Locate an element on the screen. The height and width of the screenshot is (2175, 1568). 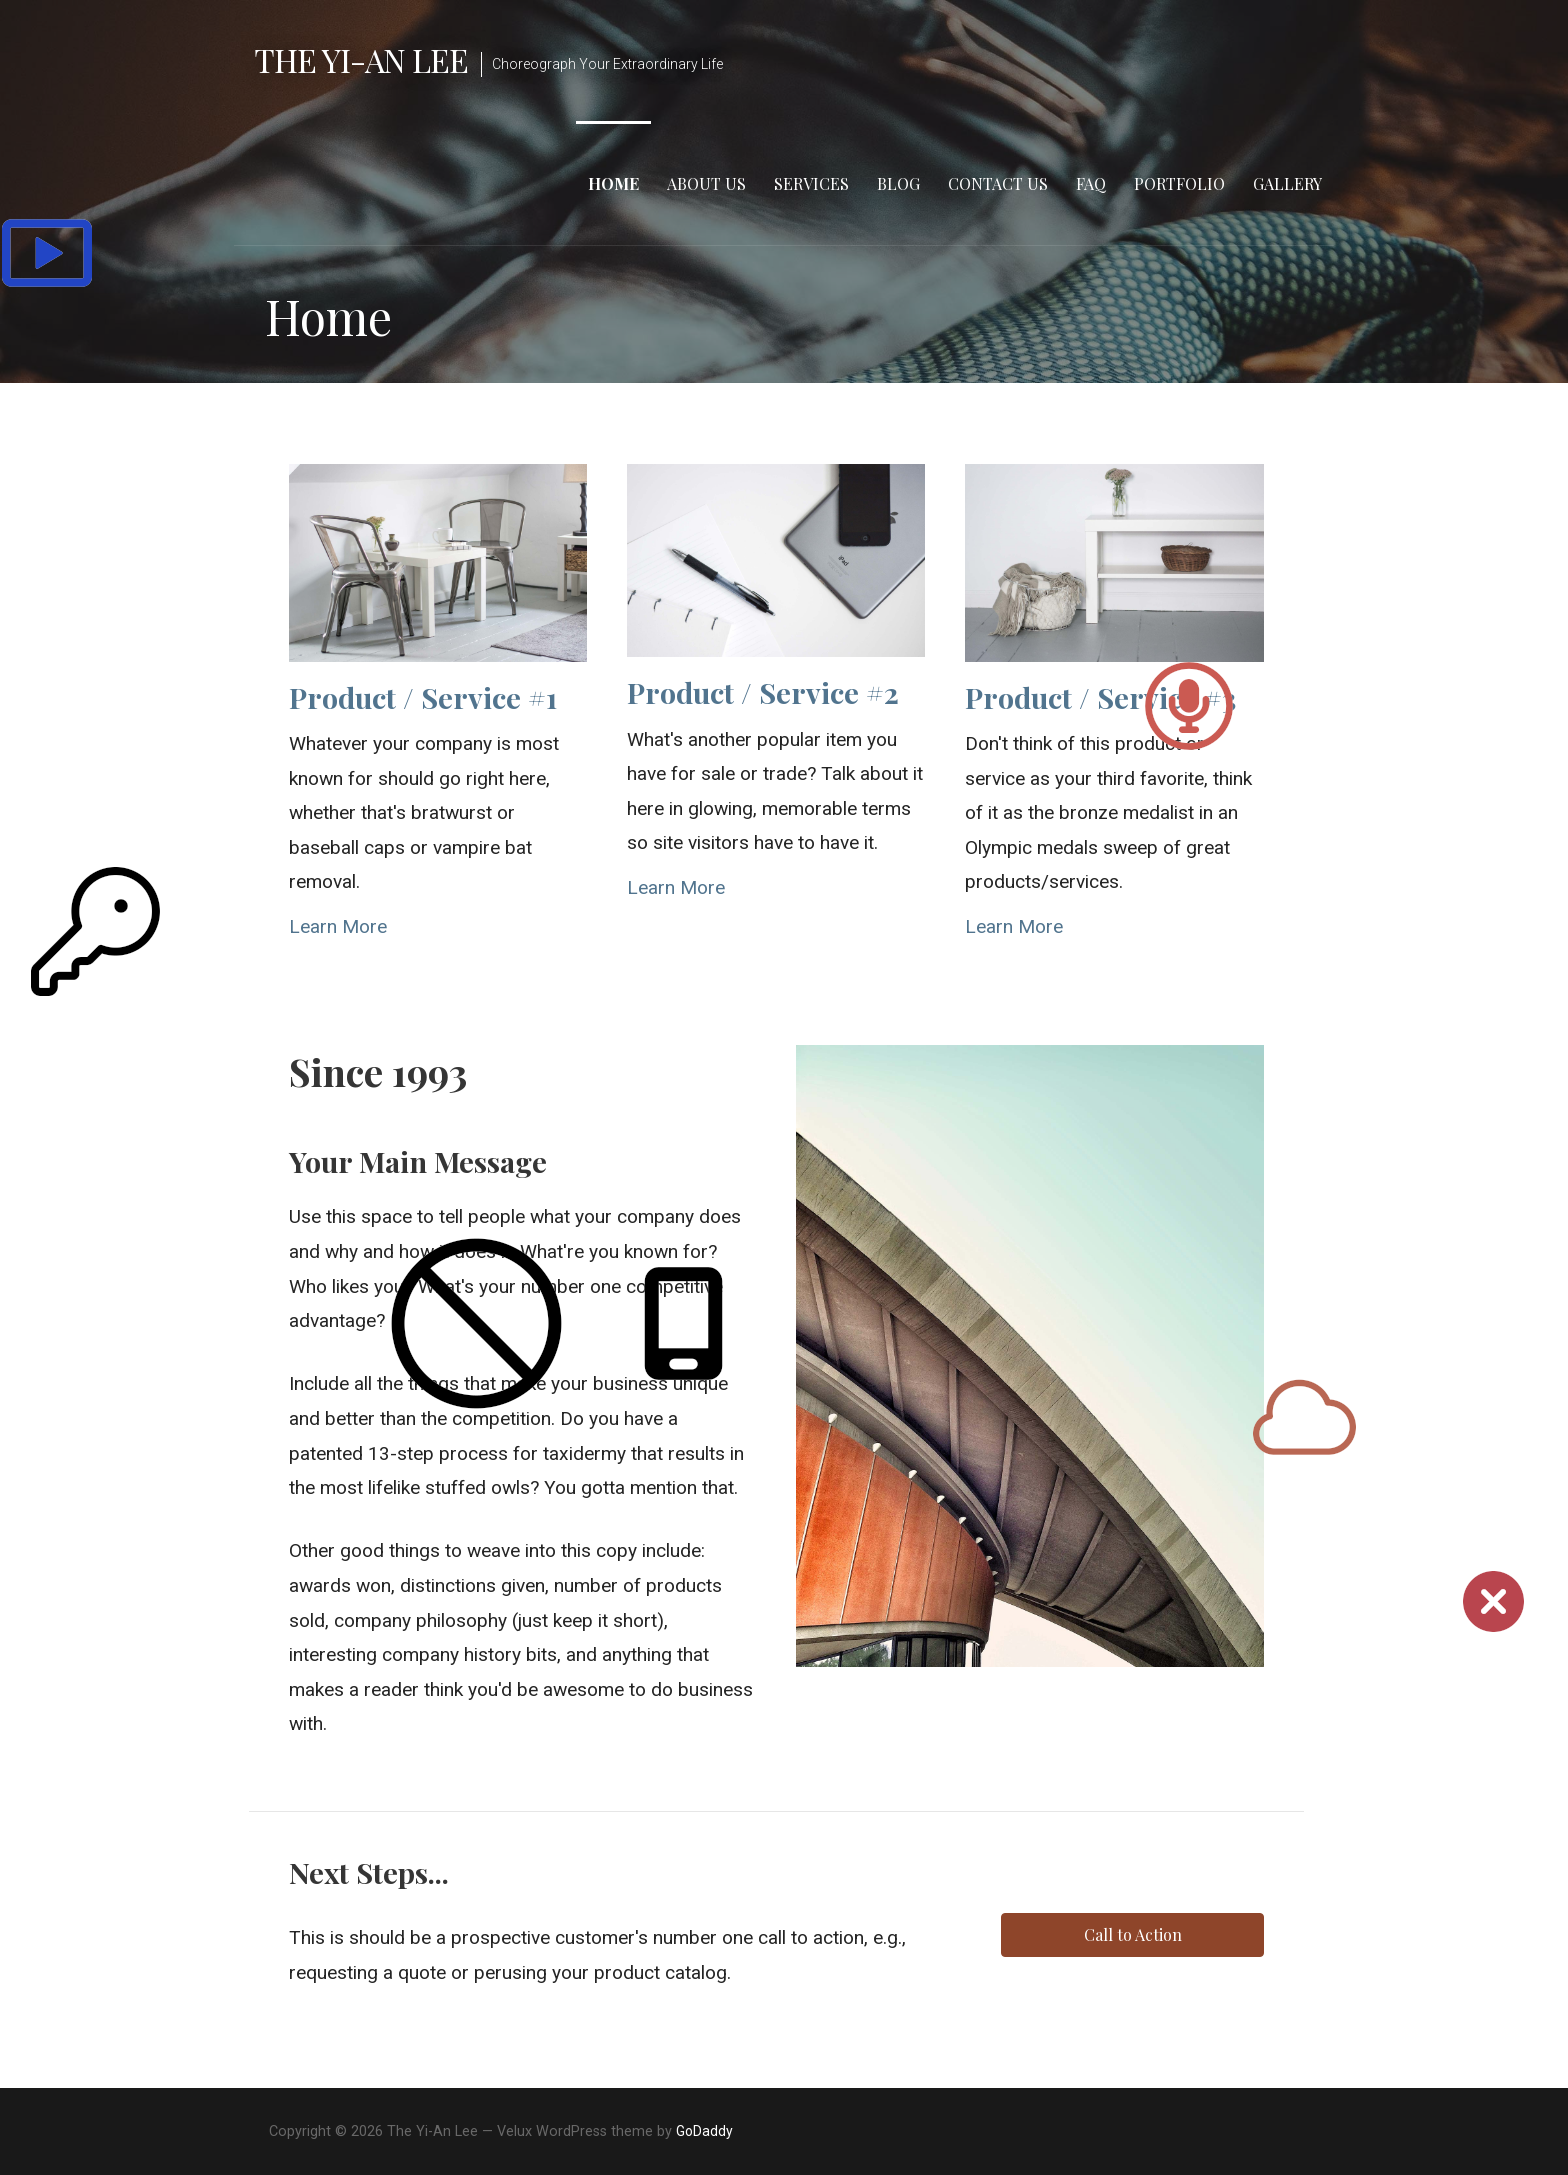
tap to start voice input is located at coordinates (1189, 706).